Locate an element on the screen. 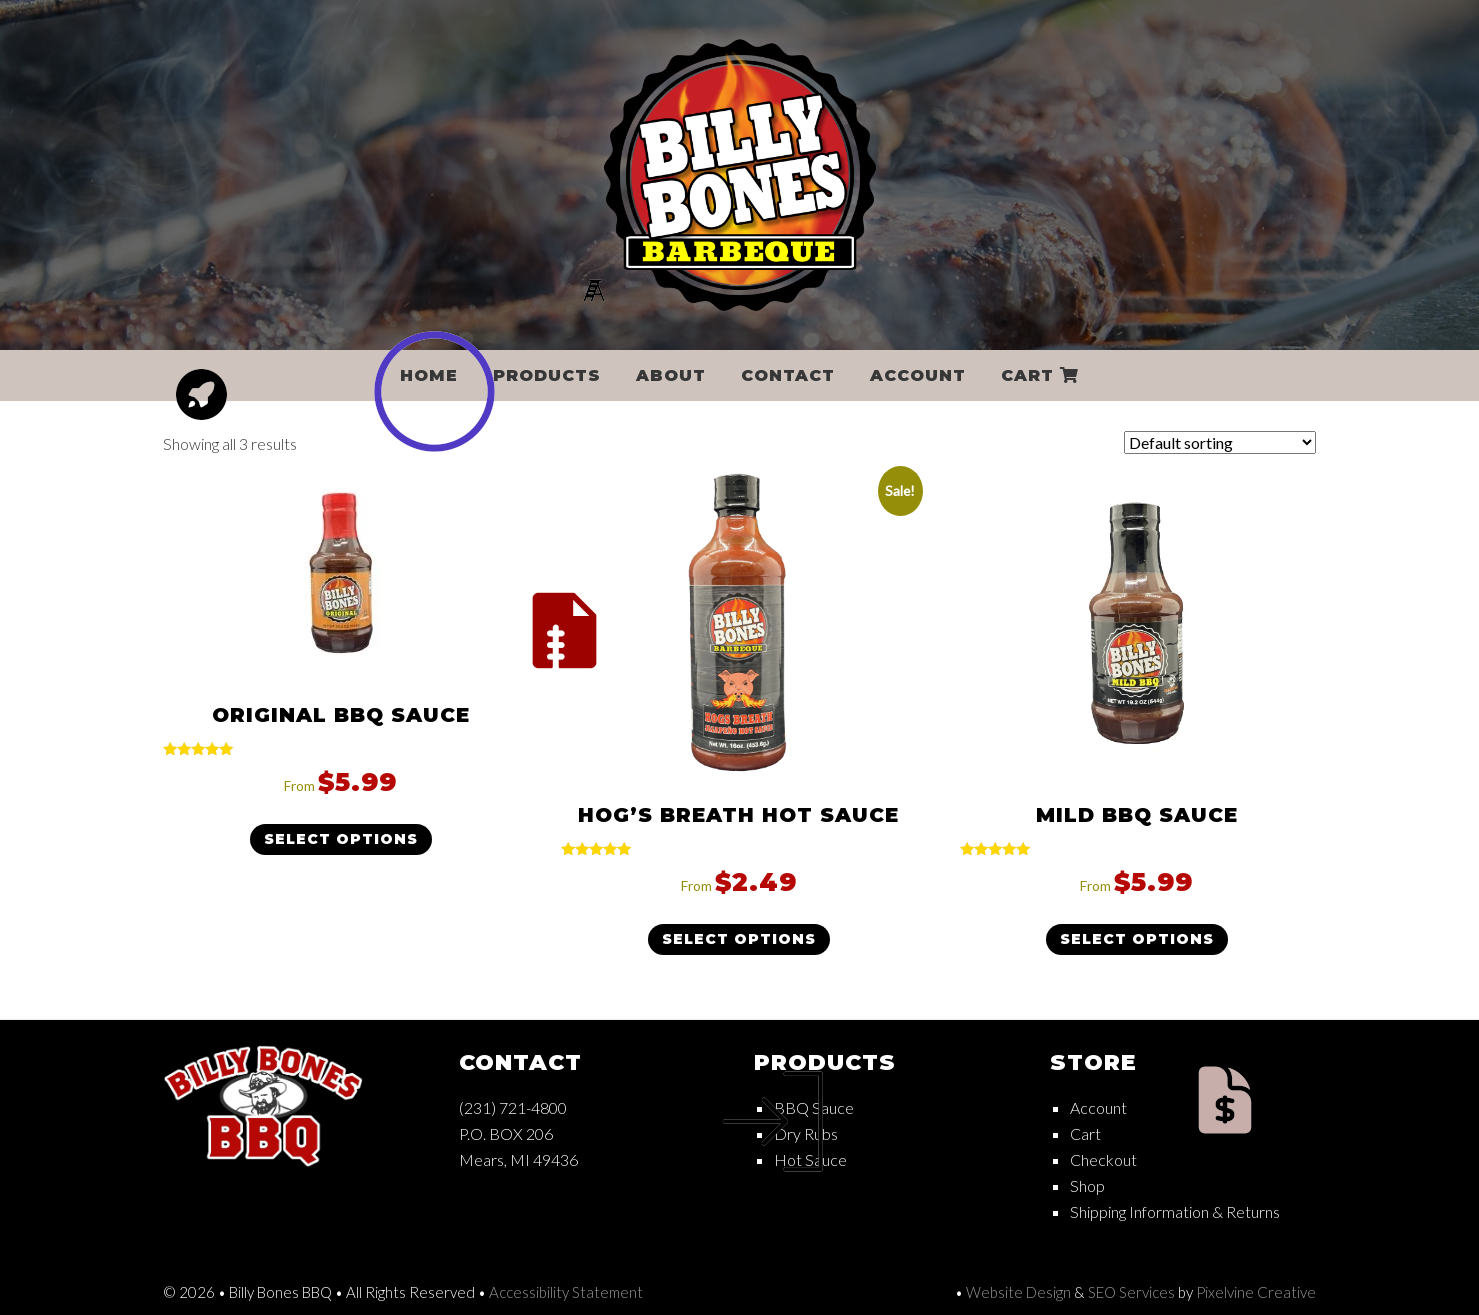  access compressed or archived files is located at coordinates (564, 630).